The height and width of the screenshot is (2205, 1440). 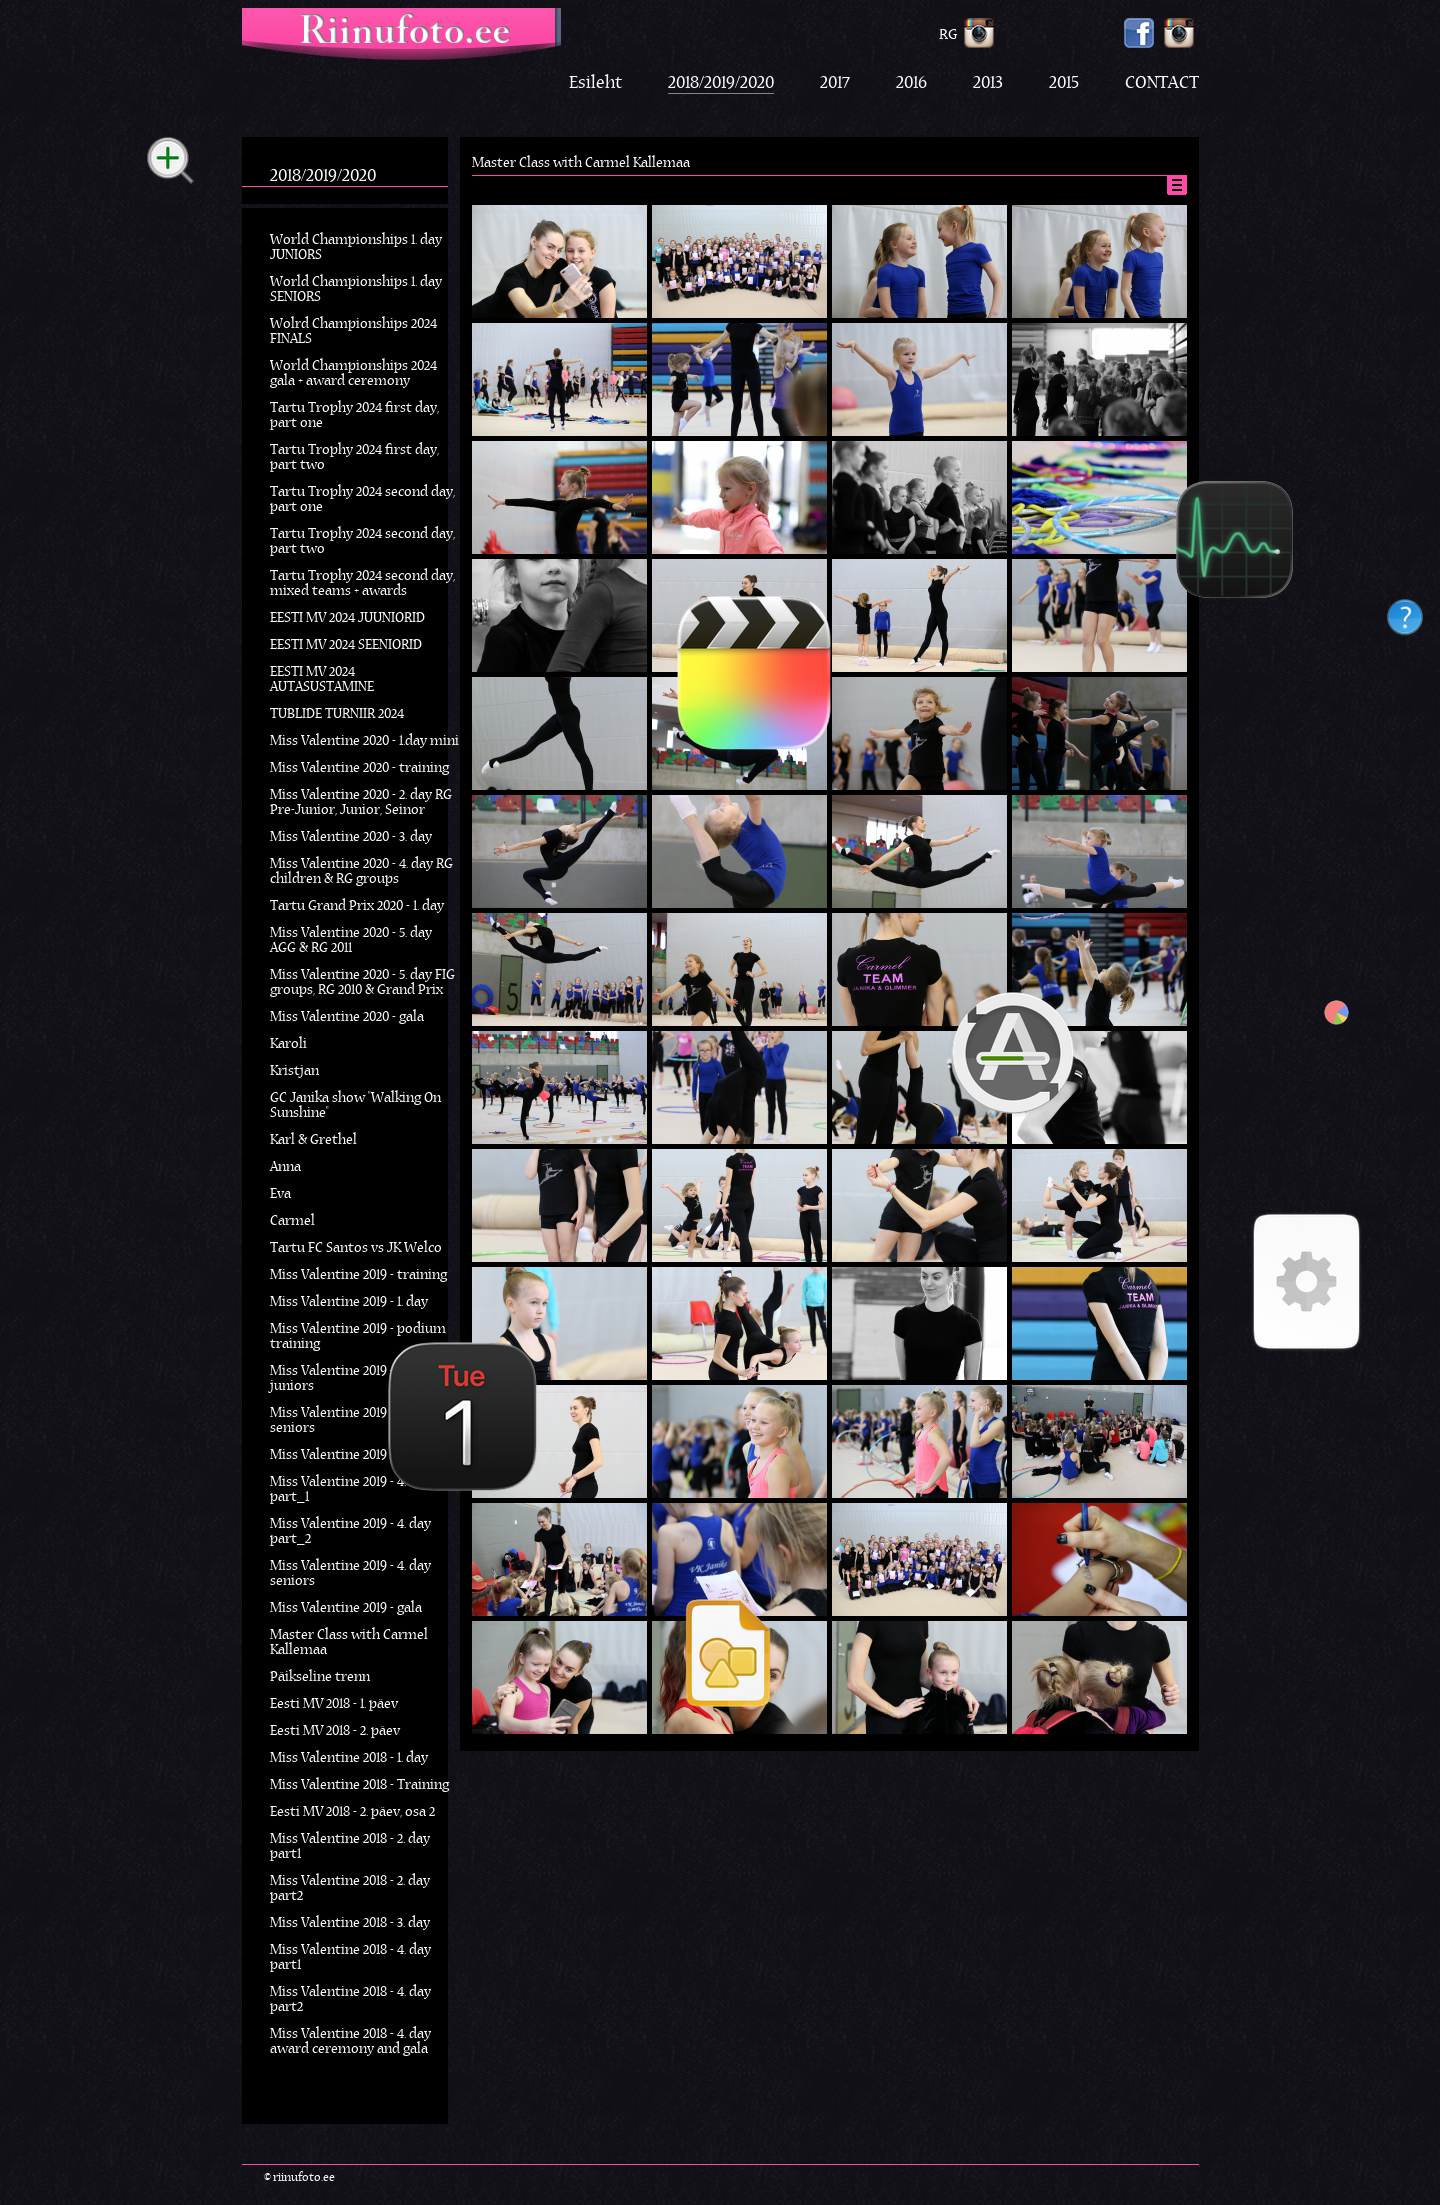 What do you see at coordinates (1306, 1281) in the screenshot?
I see `a desktop application shortcut file` at bounding box center [1306, 1281].